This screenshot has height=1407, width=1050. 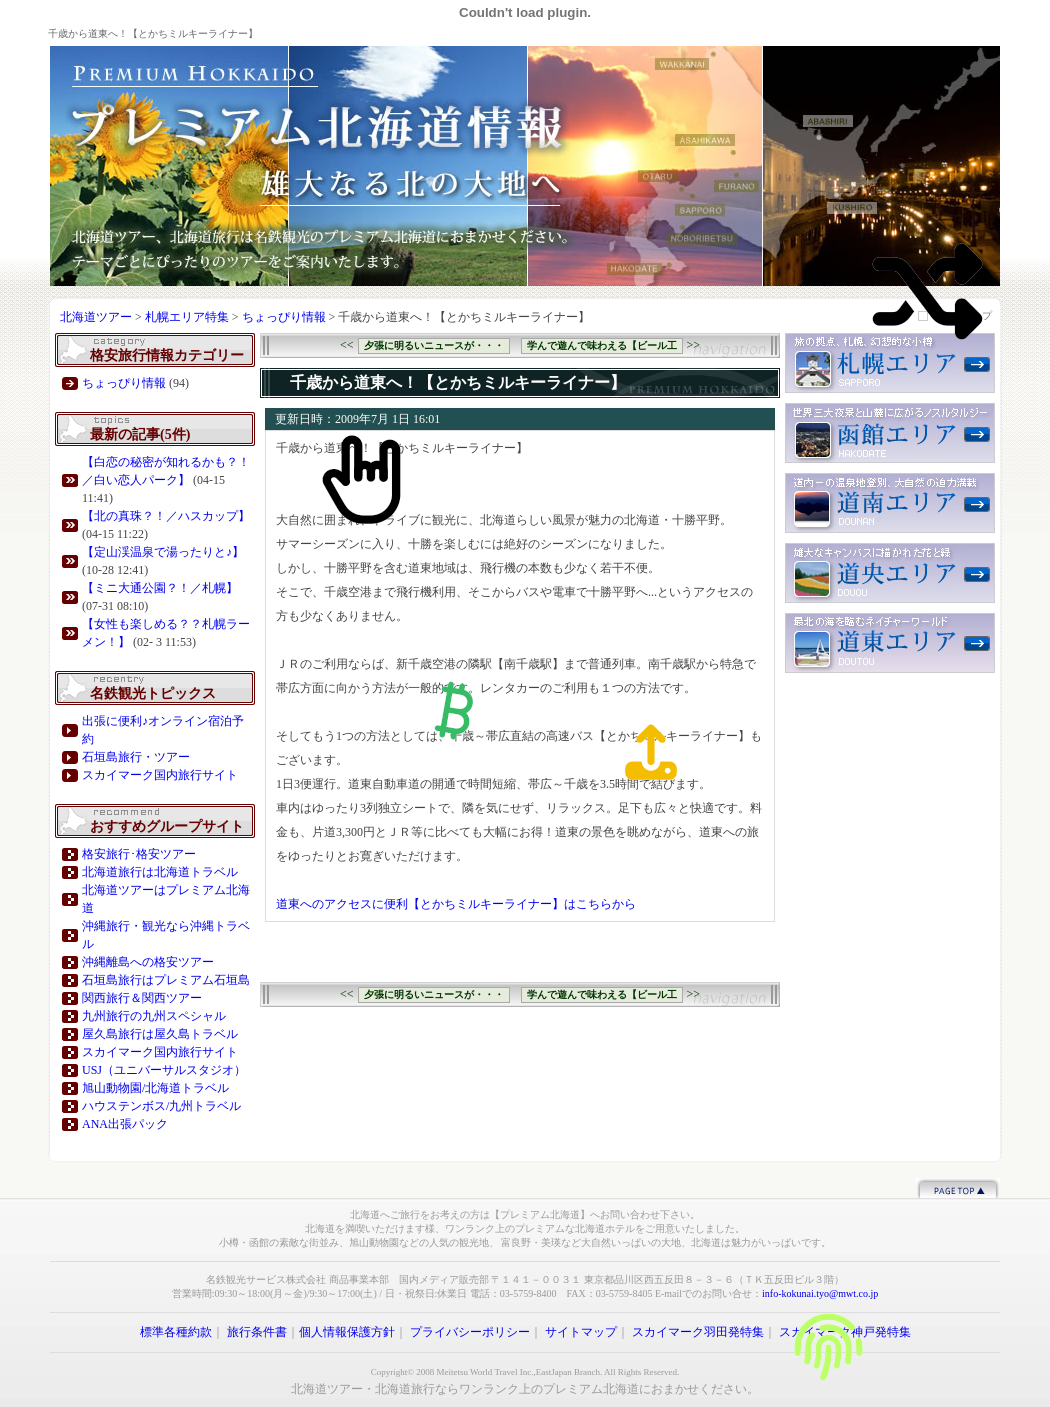 What do you see at coordinates (651, 754) in the screenshot?
I see `upload a file or document` at bounding box center [651, 754].